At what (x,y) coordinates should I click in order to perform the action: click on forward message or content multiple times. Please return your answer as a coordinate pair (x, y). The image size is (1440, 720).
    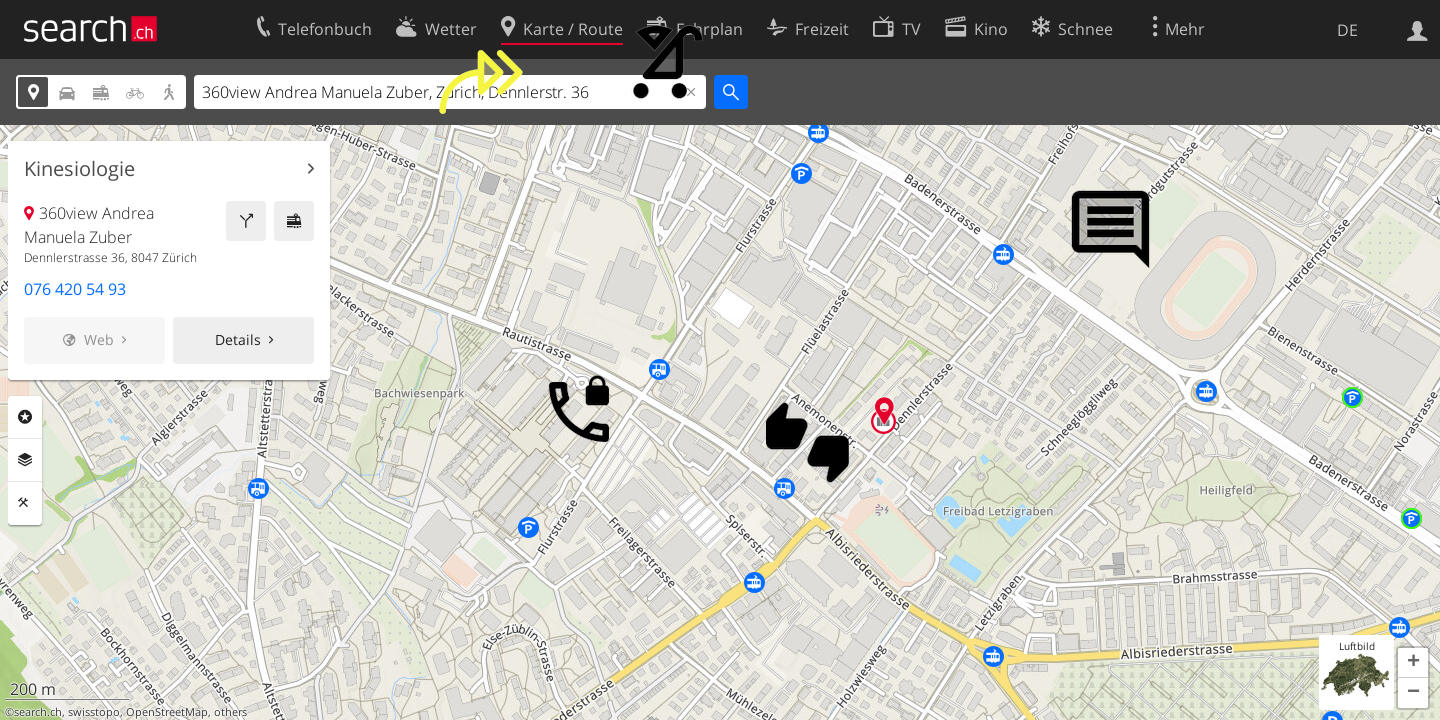
    Looking at the image, I should click on (481, 82).